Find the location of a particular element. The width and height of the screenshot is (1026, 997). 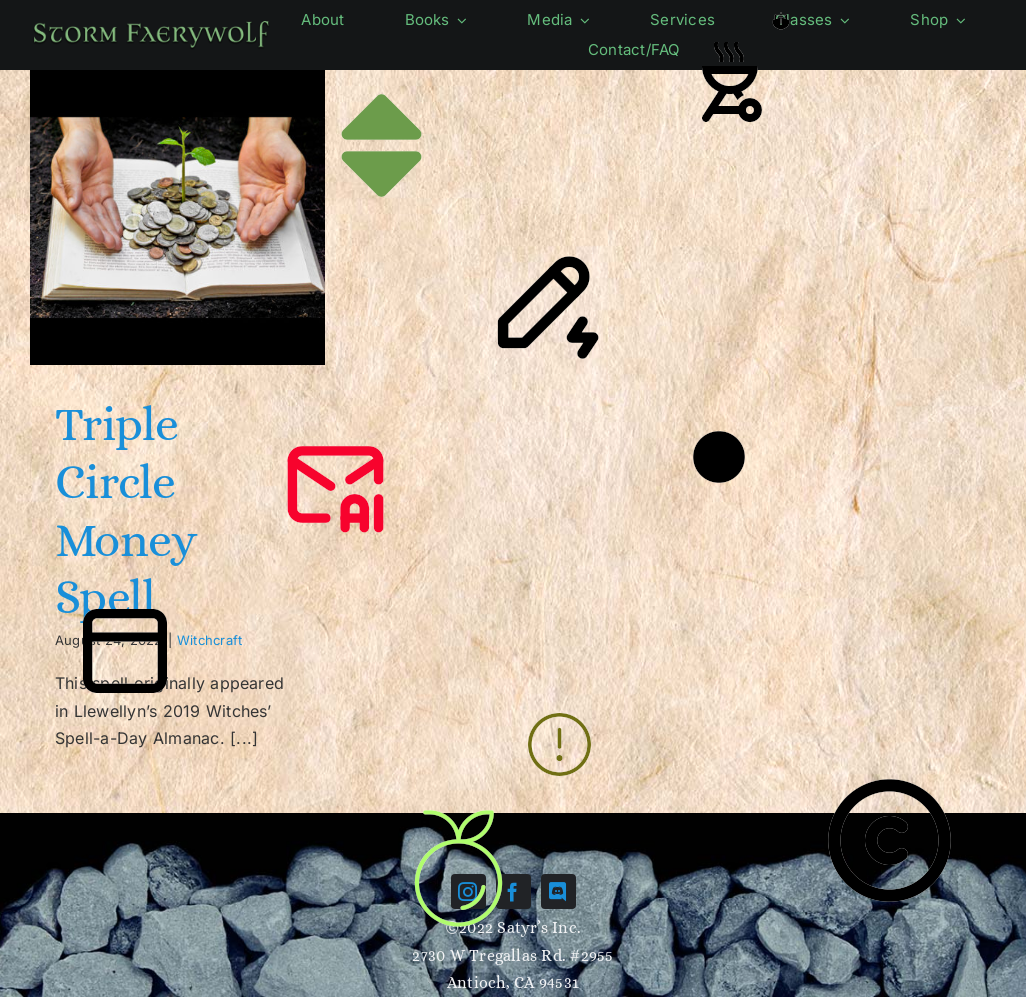

select orange flavor or citrus option is located at coordinates (458, 870).